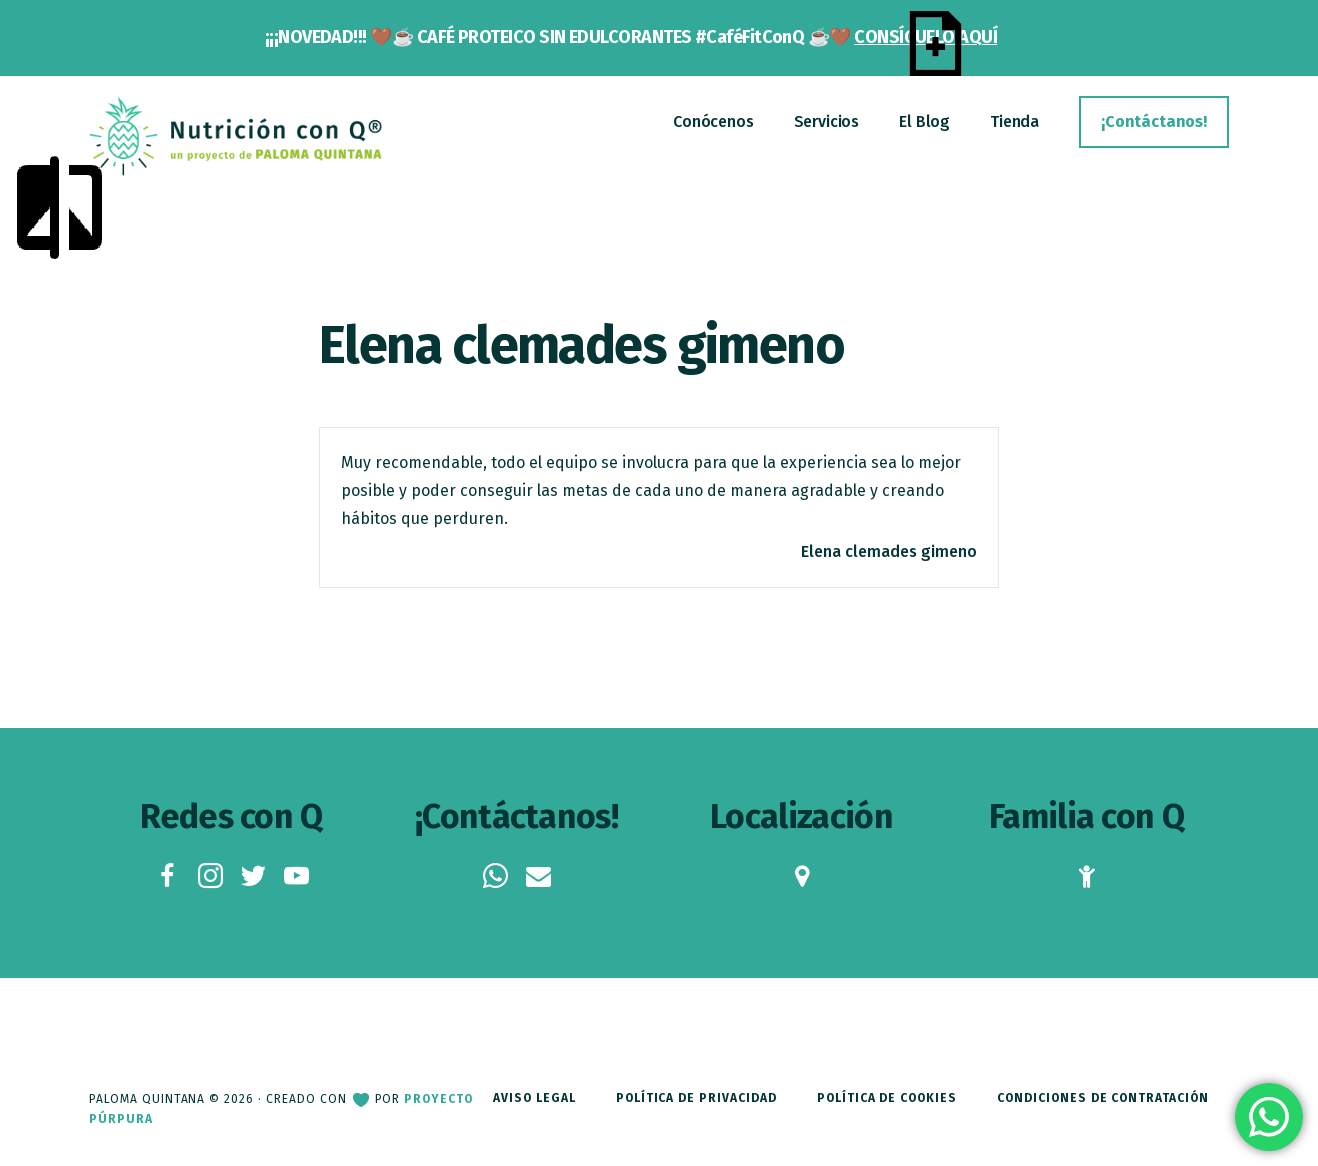 Image resolution: width=1318 pixels, height=1166 pixels. What do you see at coordinates (59, 207) in the screenshot?
I see `compare two images side by side` at bounding box center [59, 207].